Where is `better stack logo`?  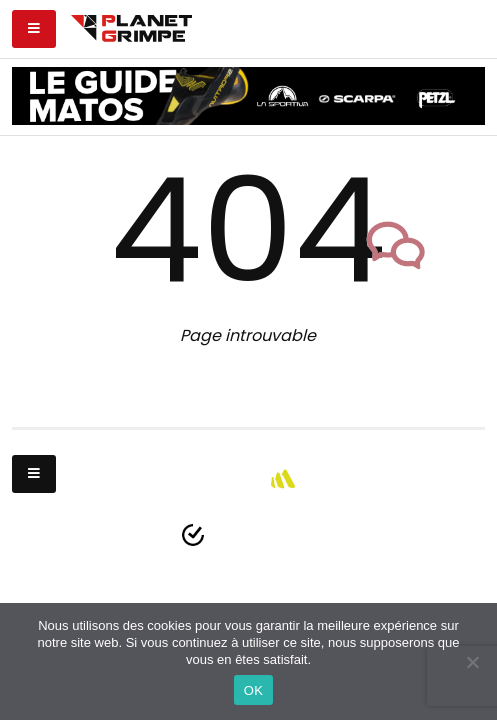
better stack logo is located at coordinates (283, 479).